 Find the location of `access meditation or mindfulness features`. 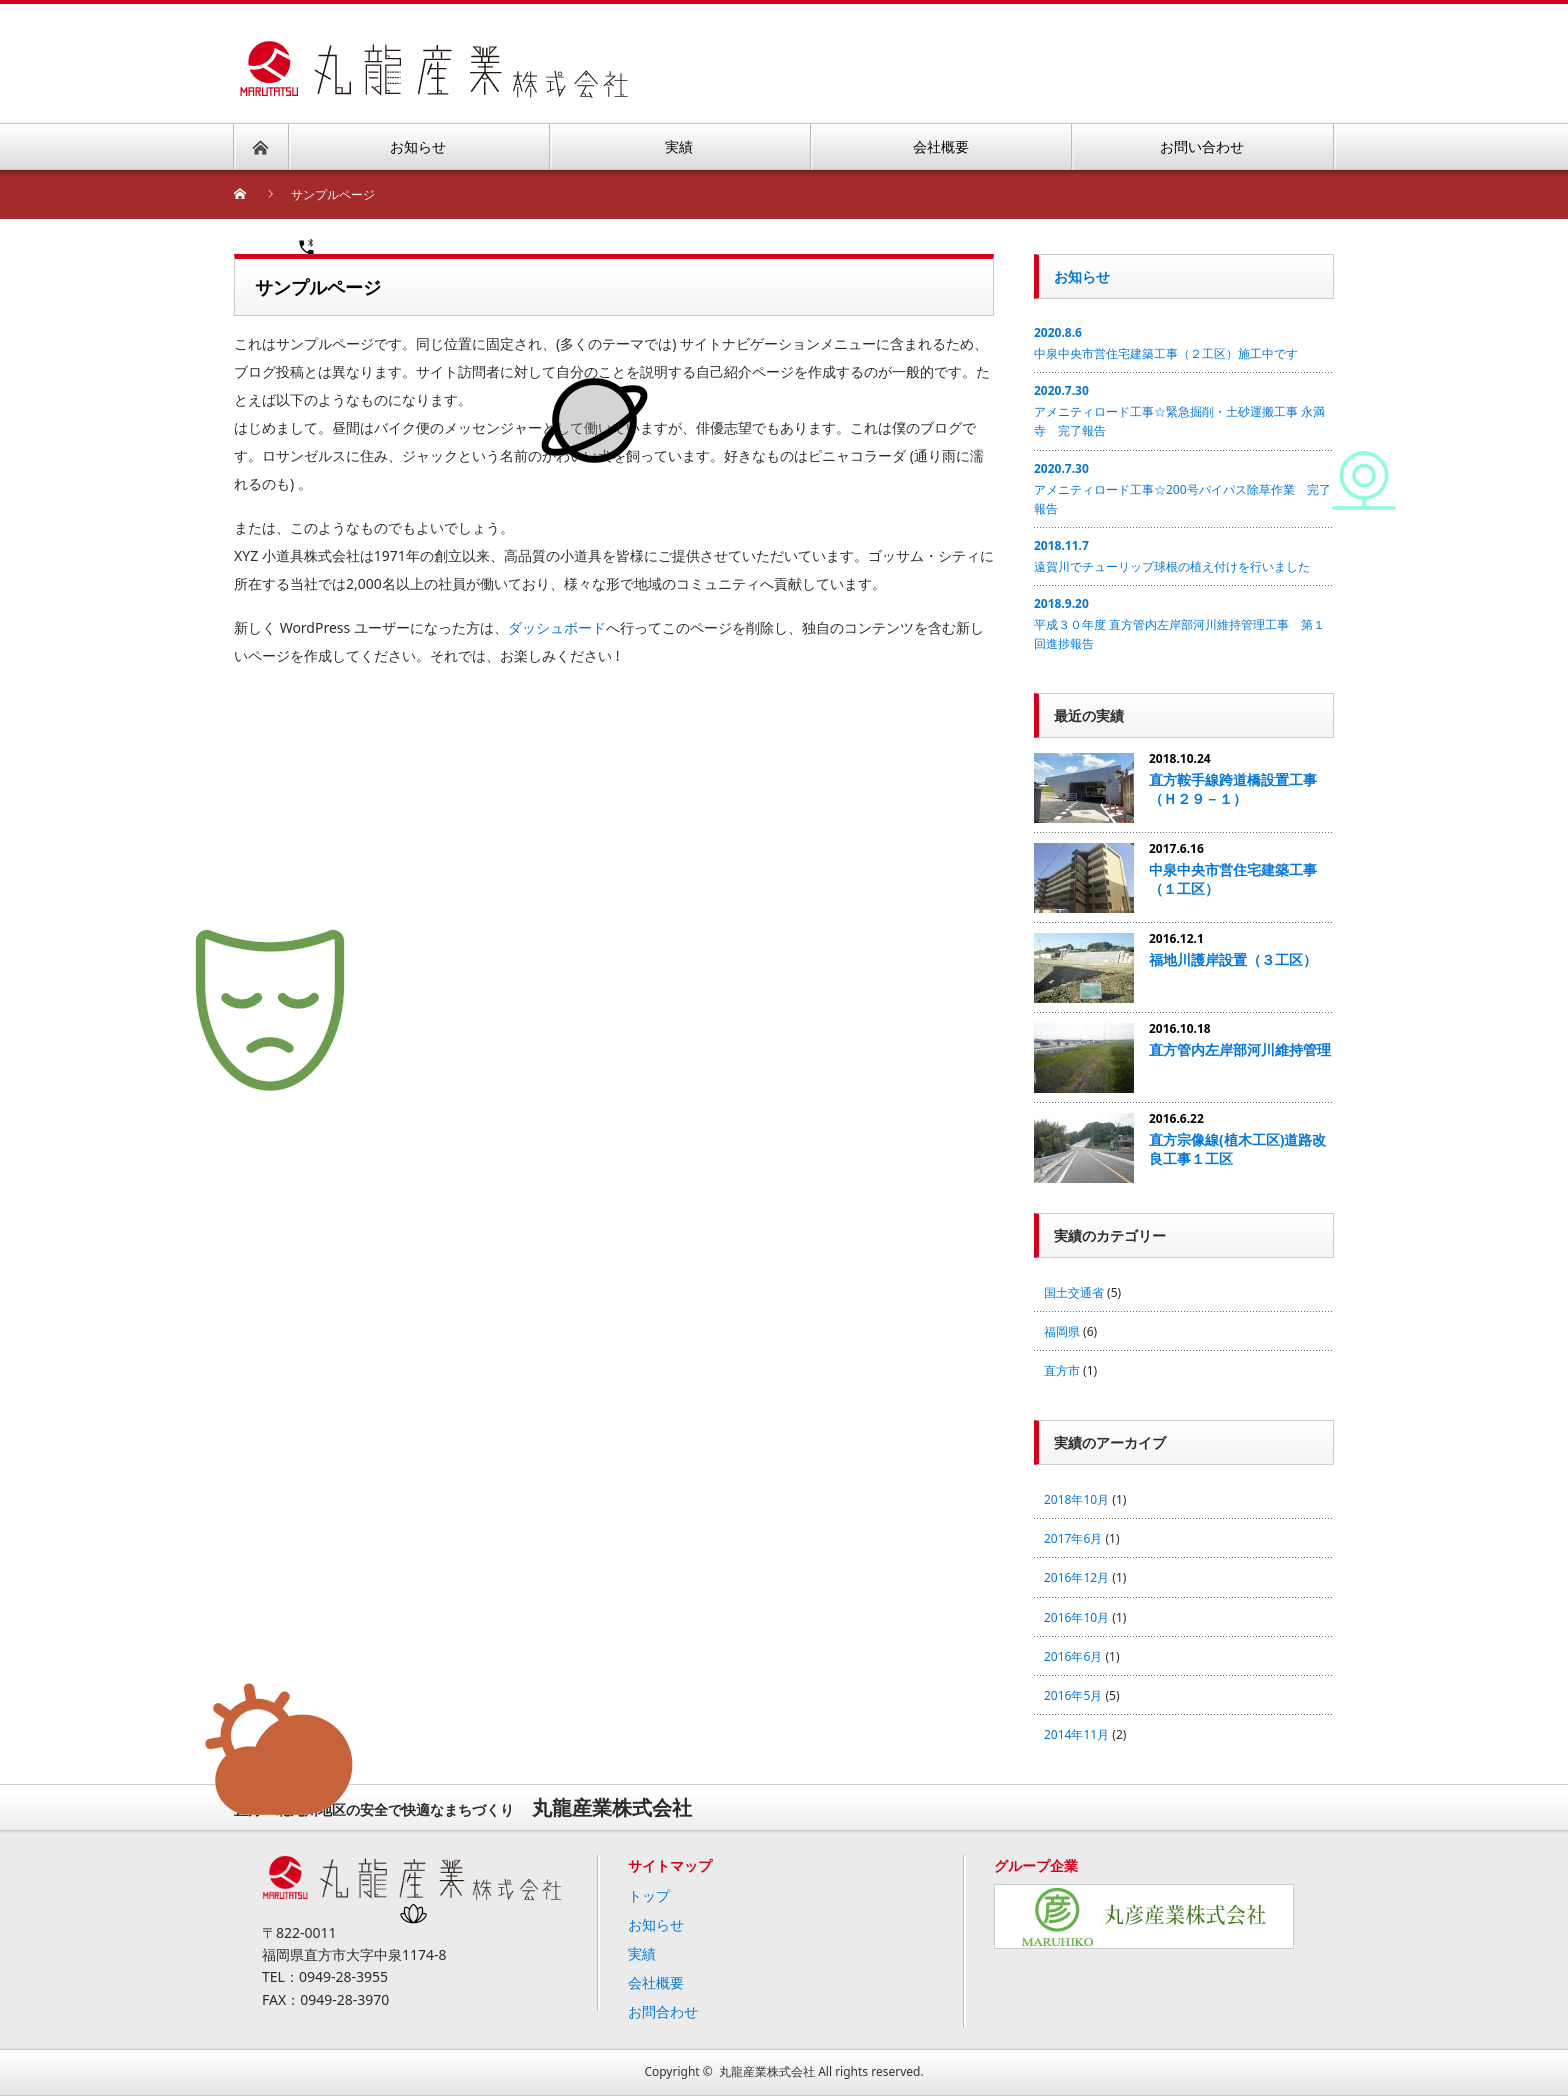

access meditation or mindfulness features is located at coordinates (413, 1914).